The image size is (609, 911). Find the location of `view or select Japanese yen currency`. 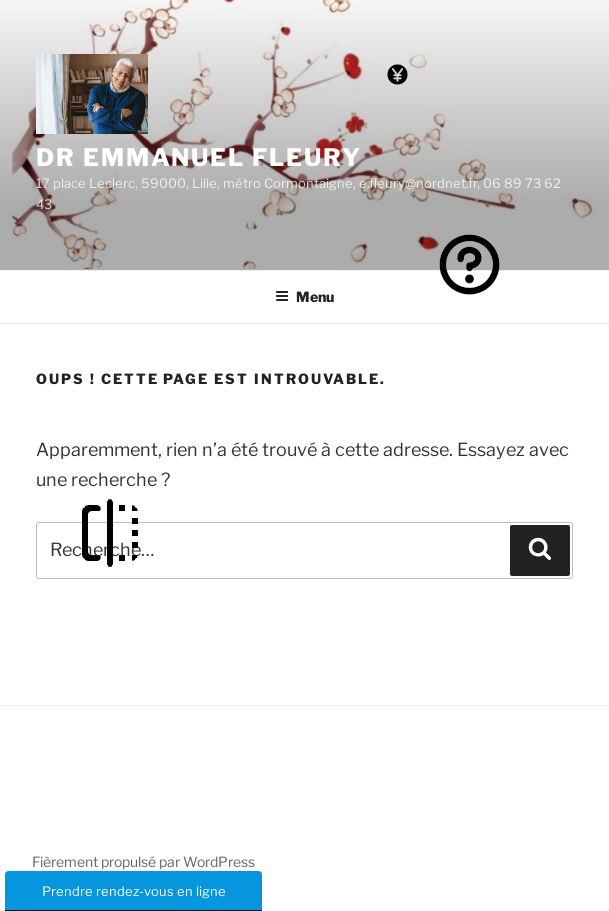

view or select Japanese yen currency is located at coordinates (397, 74).